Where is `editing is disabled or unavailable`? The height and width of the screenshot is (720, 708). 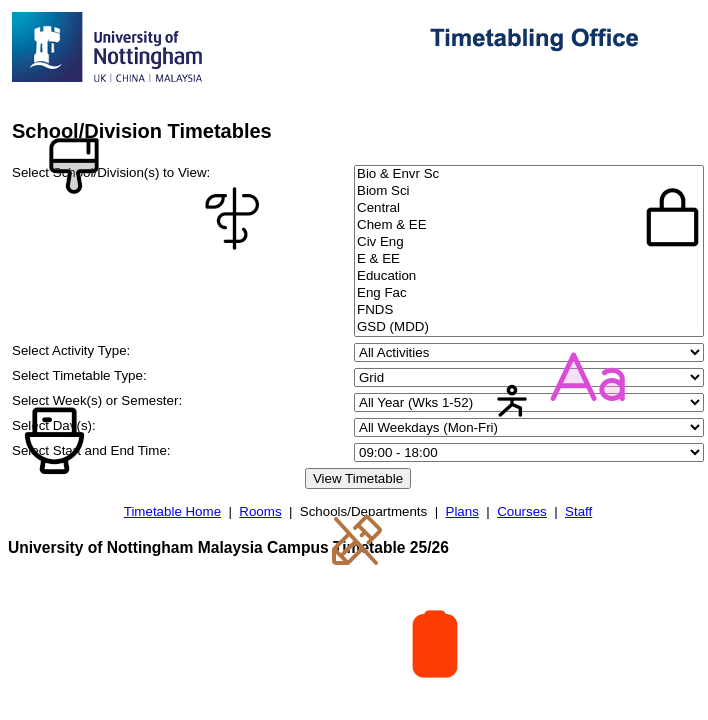
editing is disabled or unavailable is located at coordinates (356, 541).